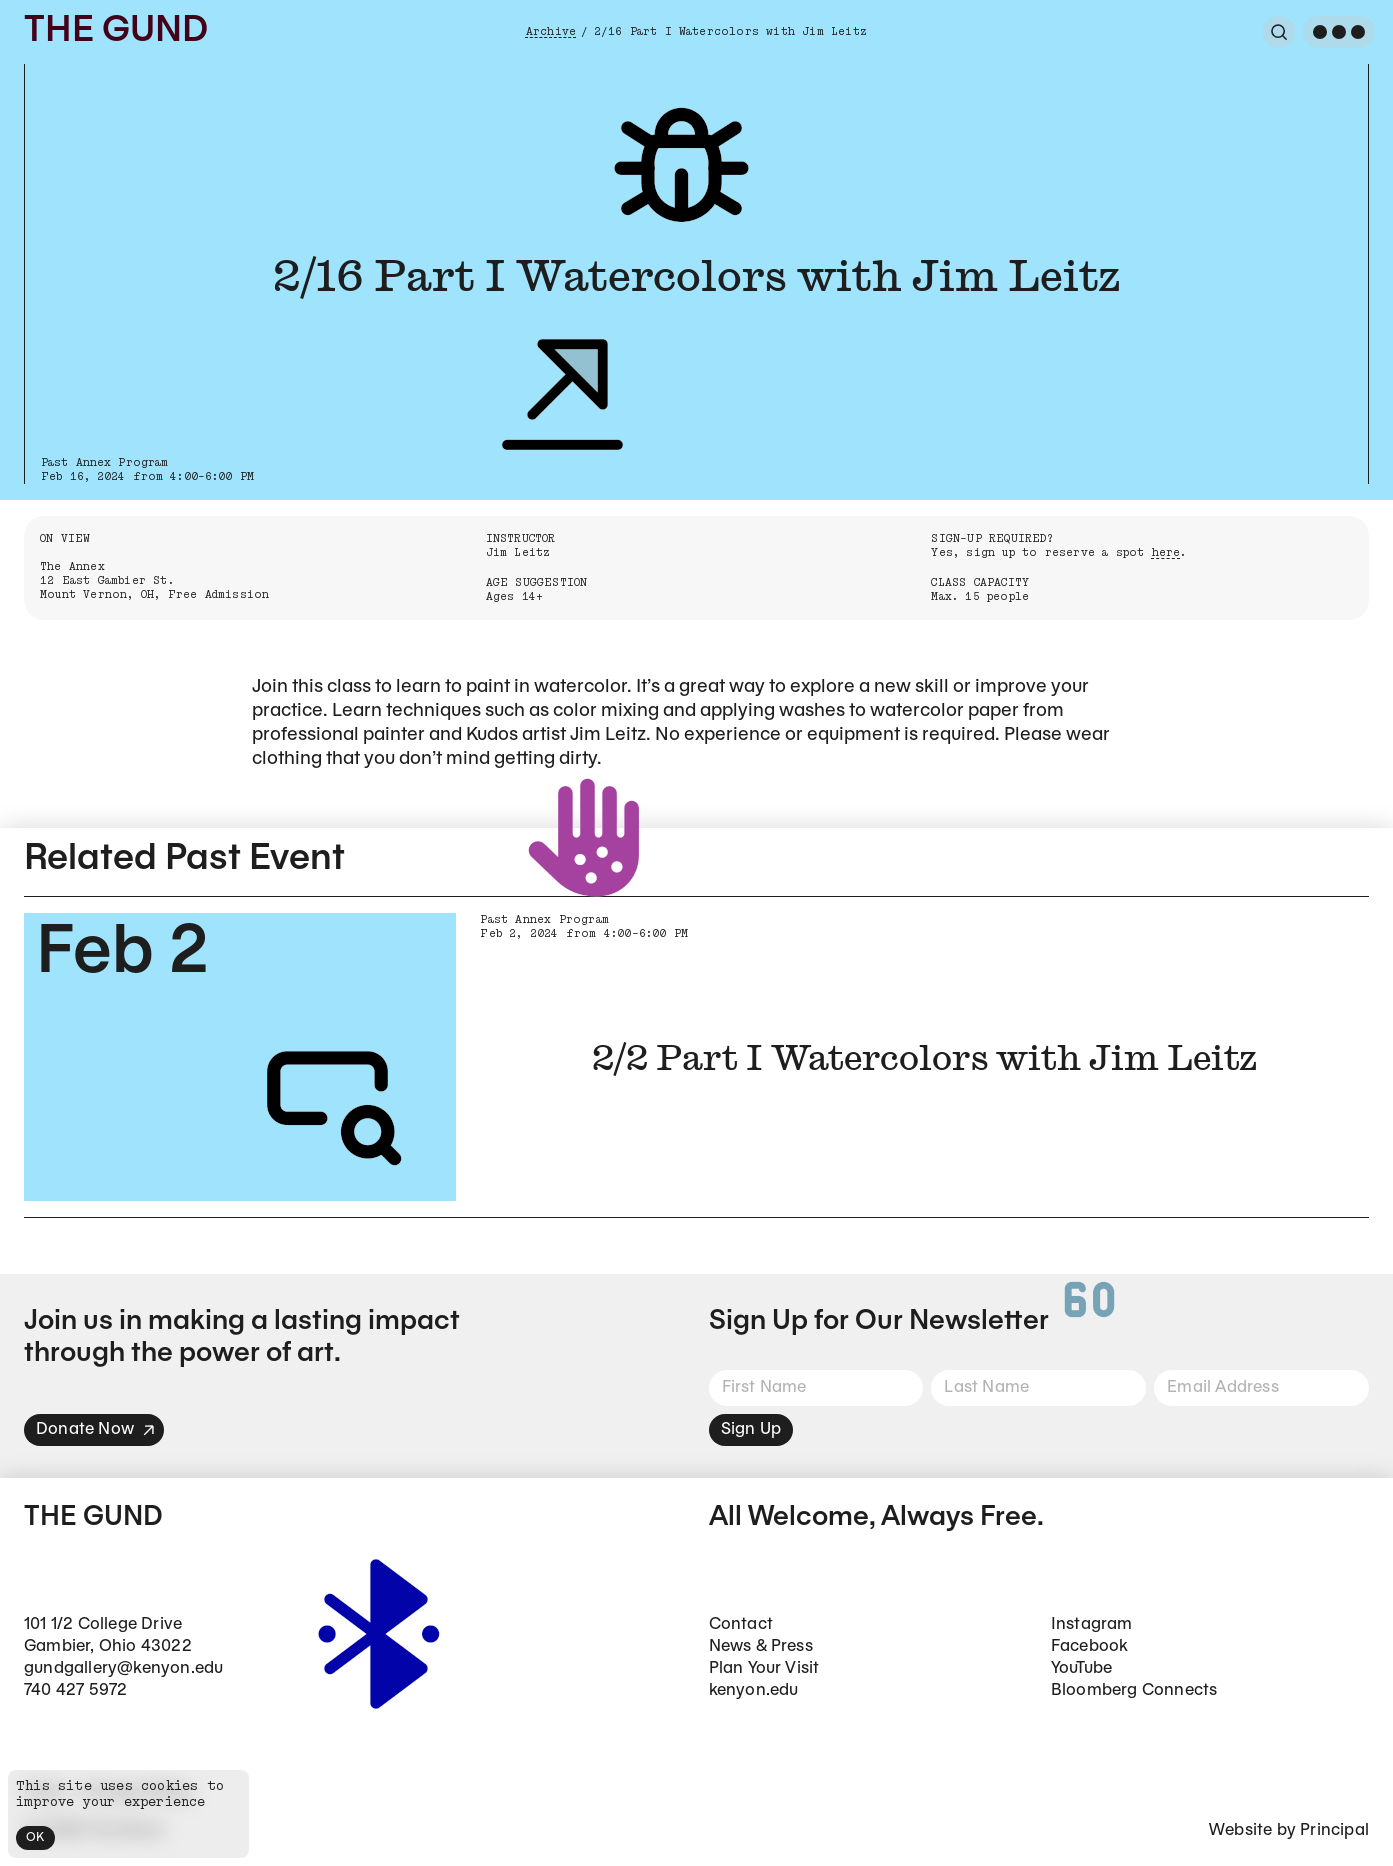 The image size is (1393, 1866). What do you see at coordinates (681, 161) in the screenshot?
I see `report a bug or issue` at bounding box center [681, 161].